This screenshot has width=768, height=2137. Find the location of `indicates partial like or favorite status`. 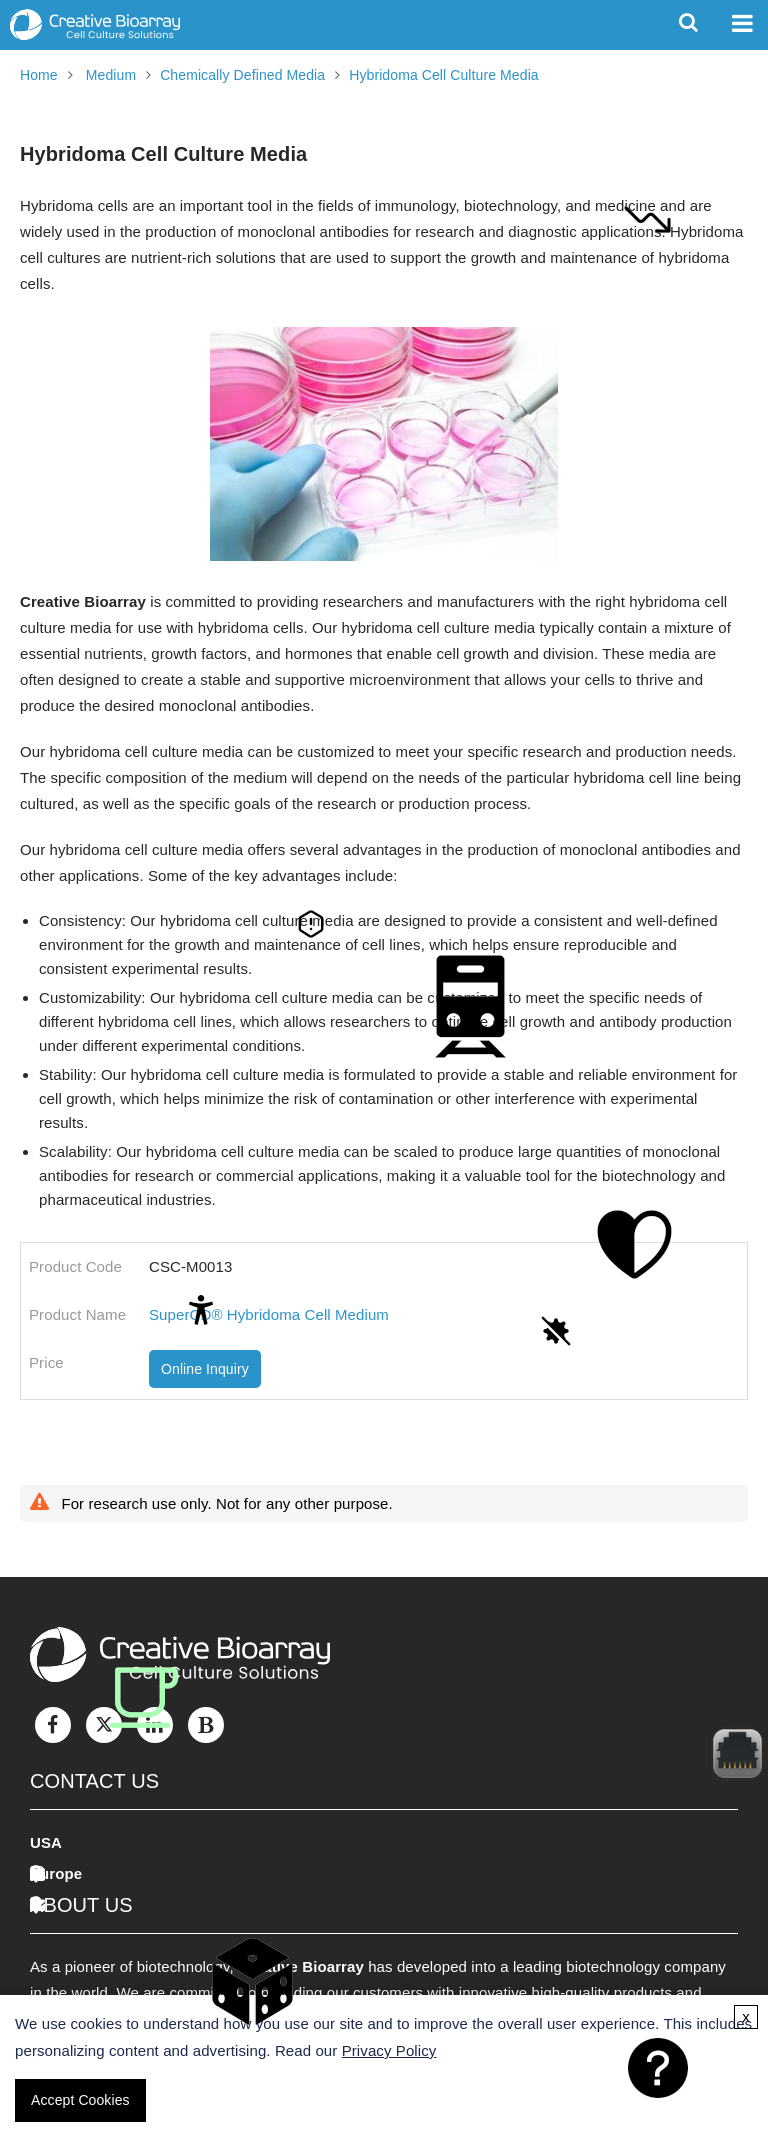

indicates partial like or favorite status is located at coordinates (634, 1244).